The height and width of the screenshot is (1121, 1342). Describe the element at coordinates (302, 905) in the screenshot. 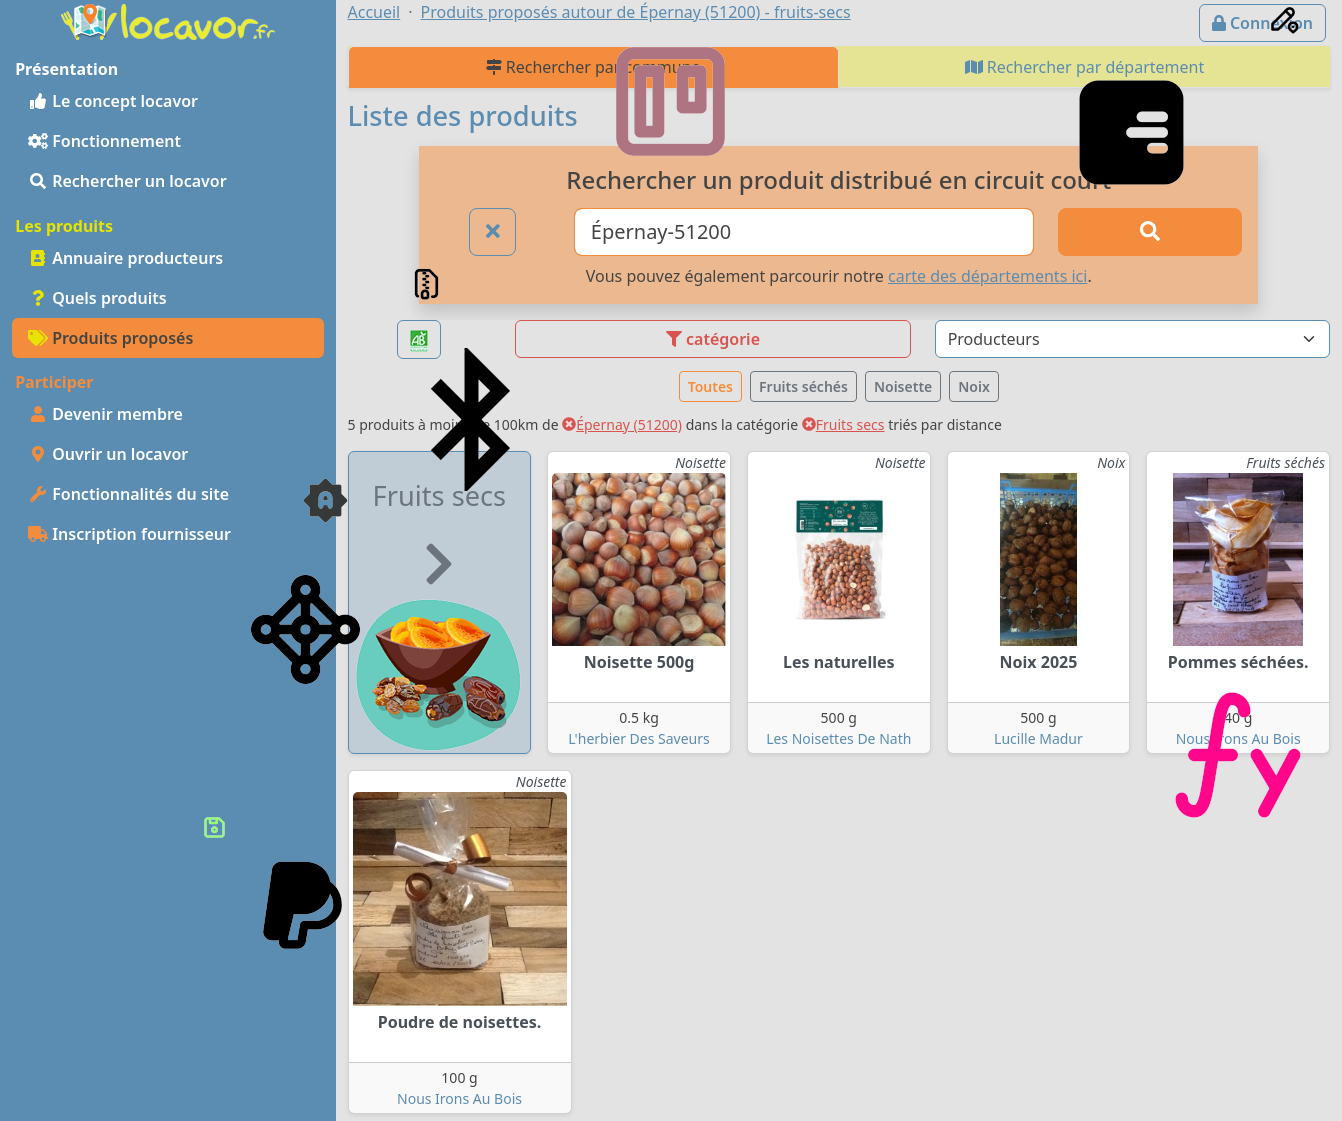

I see `pay with PayPal` at that location.